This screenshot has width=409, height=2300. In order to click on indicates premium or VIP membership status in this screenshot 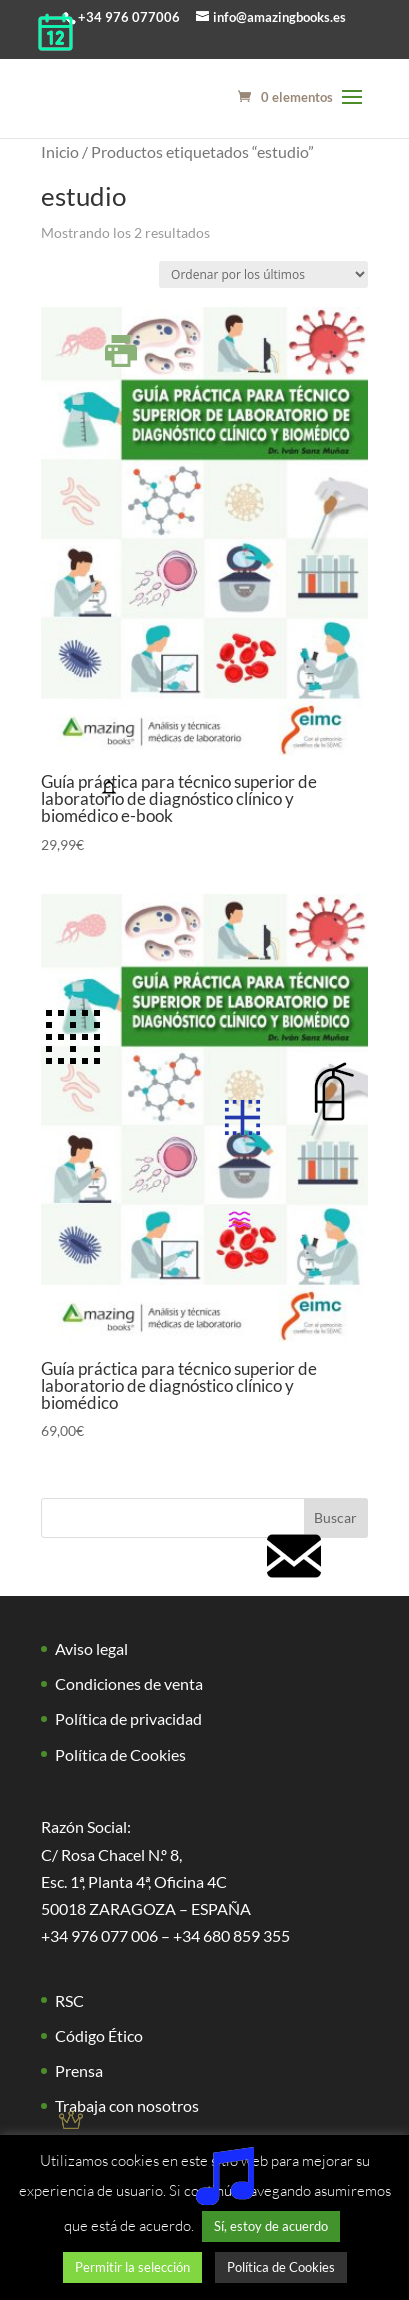, I will do `click(71, 2121)`.